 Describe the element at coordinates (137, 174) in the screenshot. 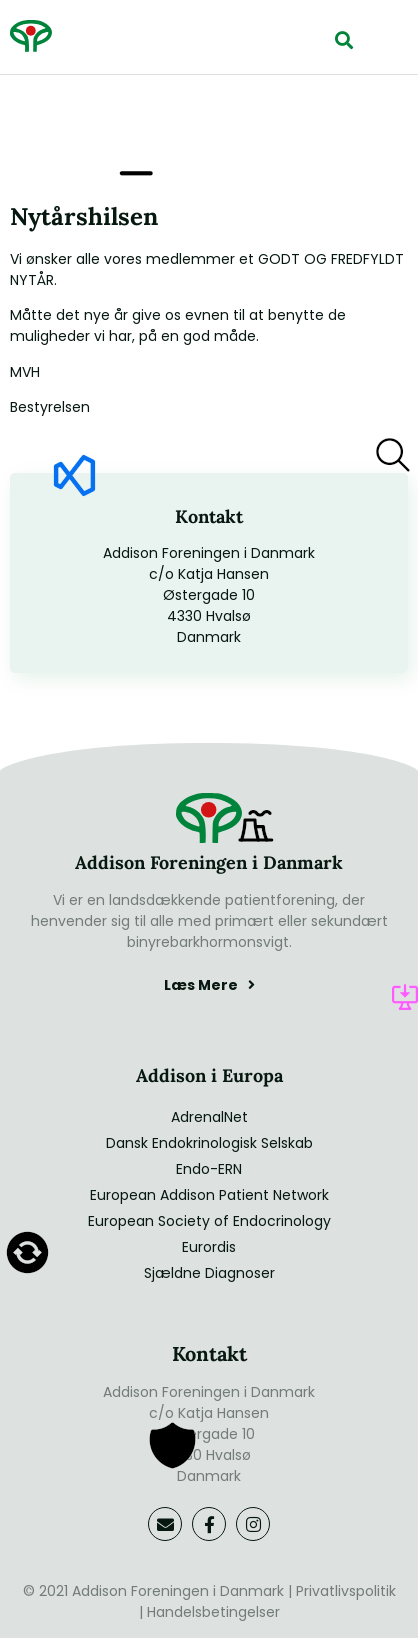

I see `collapse or minimize a section` at that location.